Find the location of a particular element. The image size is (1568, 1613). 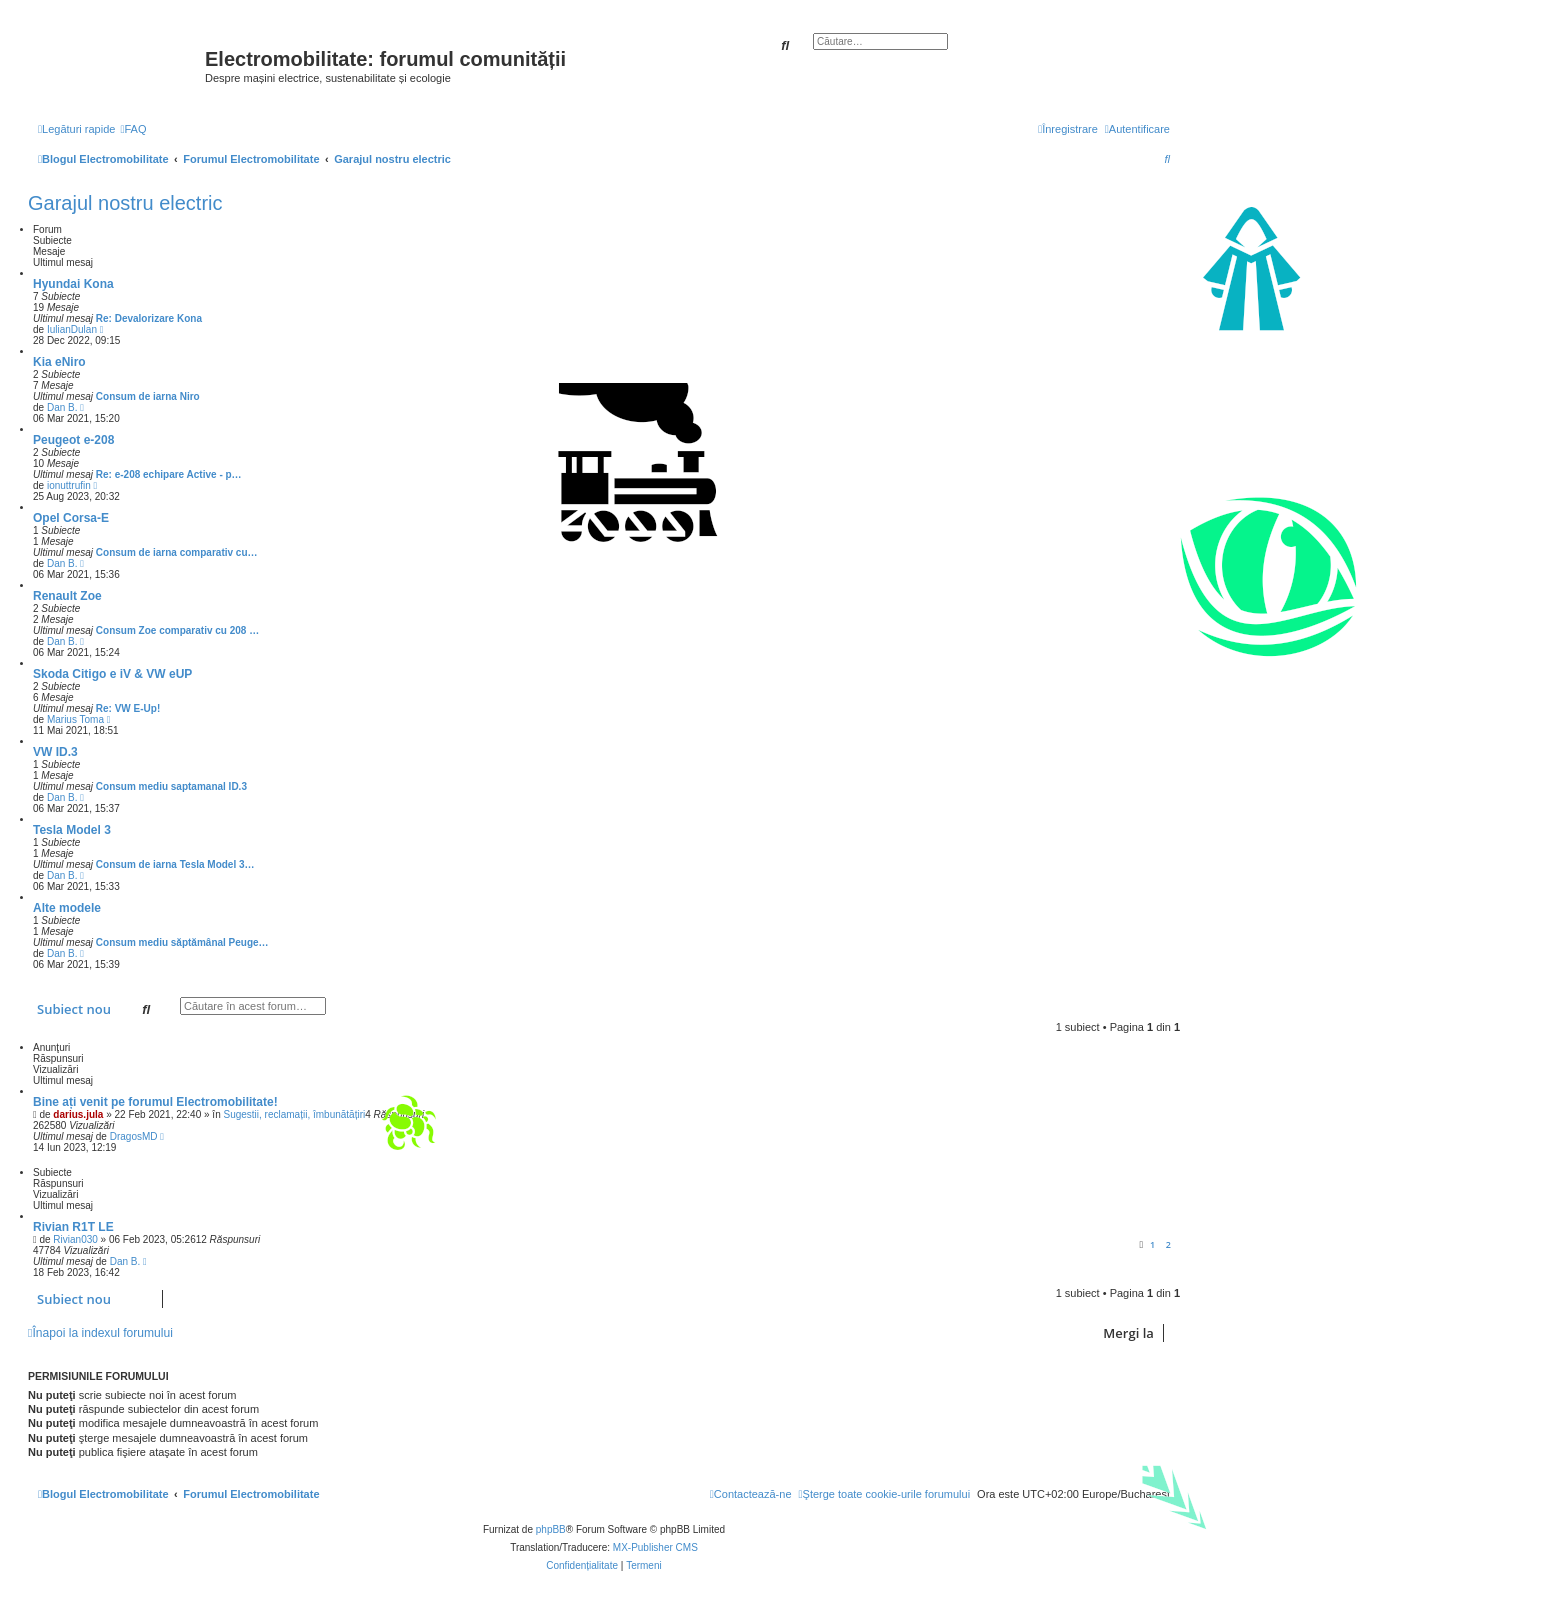

activate beast vision or predator sense mode is located at coordinates (1268, 574).